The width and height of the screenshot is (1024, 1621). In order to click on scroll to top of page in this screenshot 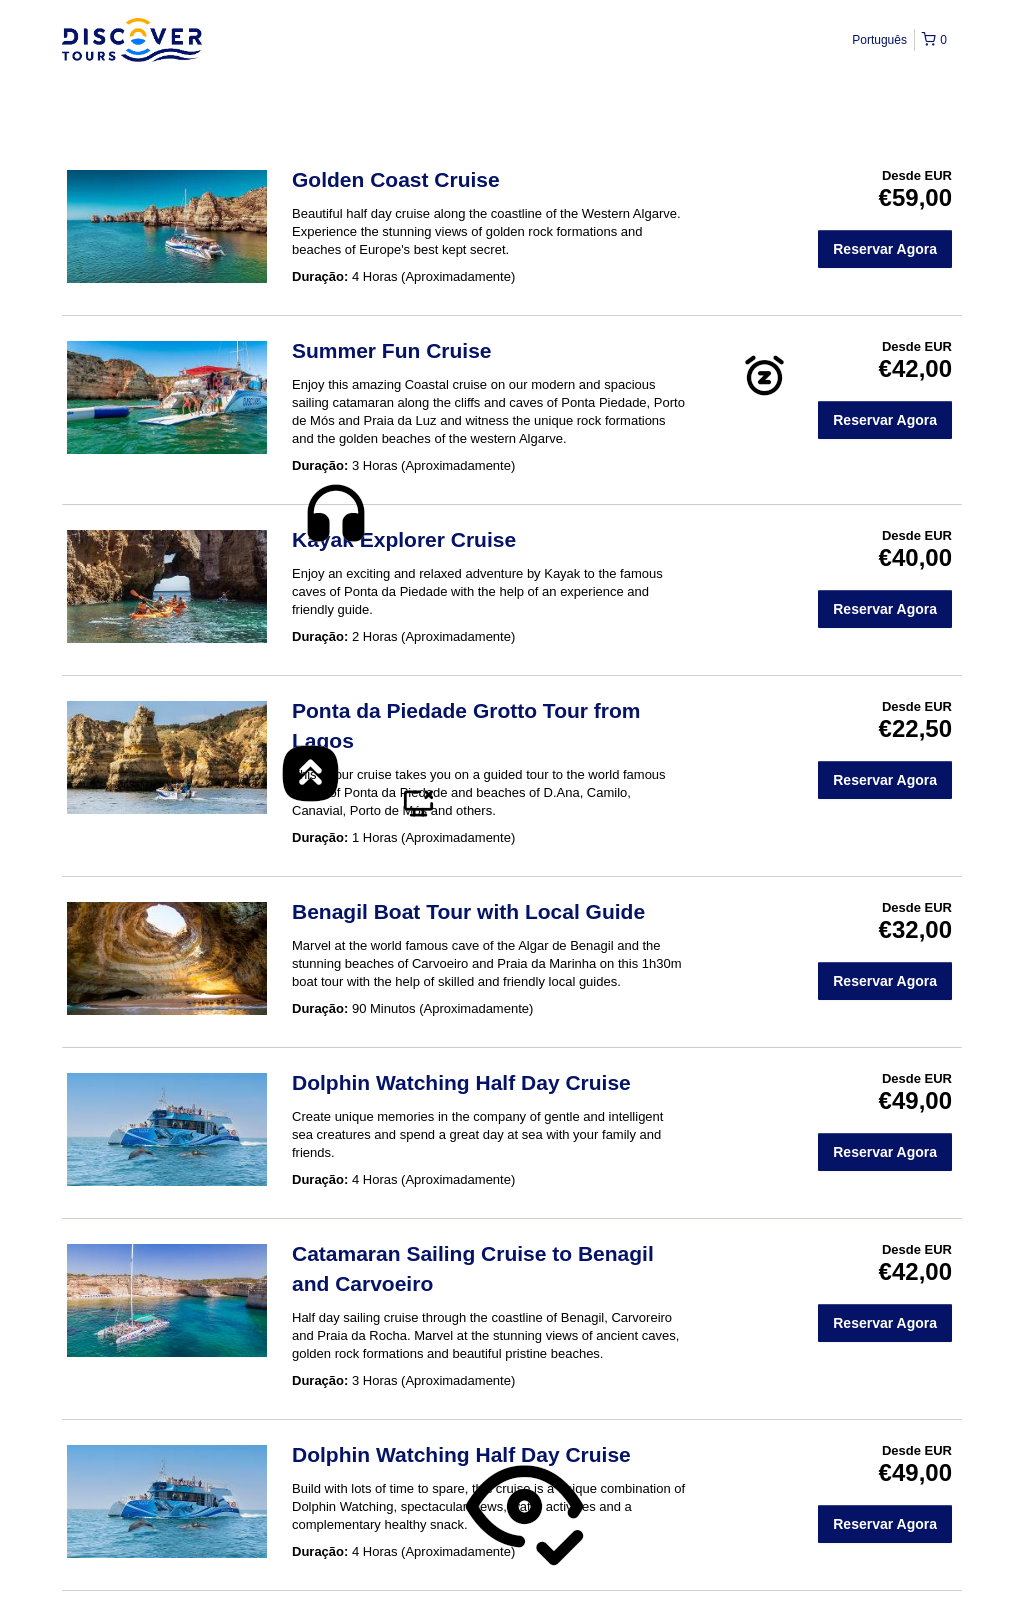, I will do `click(310, 773)`.